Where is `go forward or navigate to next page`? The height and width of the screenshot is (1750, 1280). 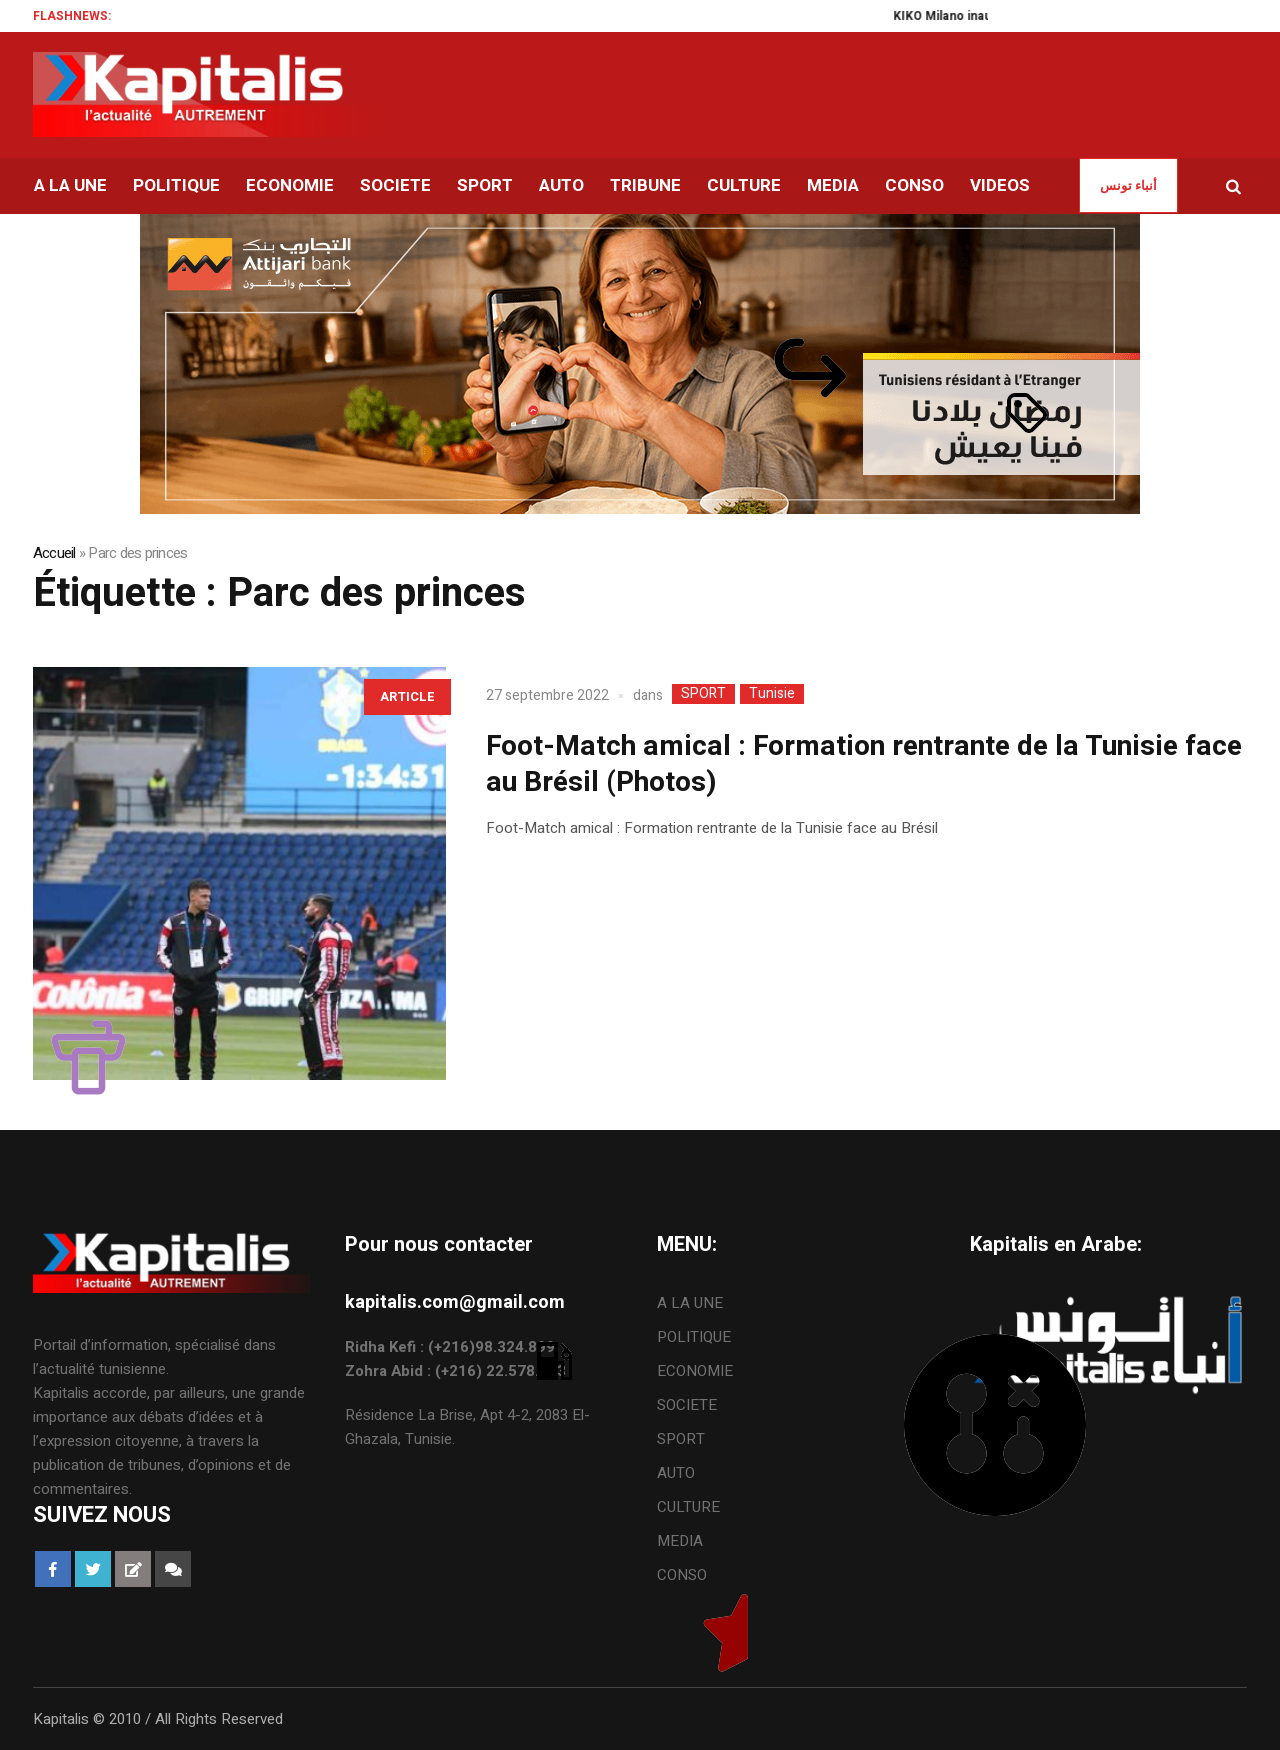
go forward or navigate to next page is located at coordinates (812, 363).